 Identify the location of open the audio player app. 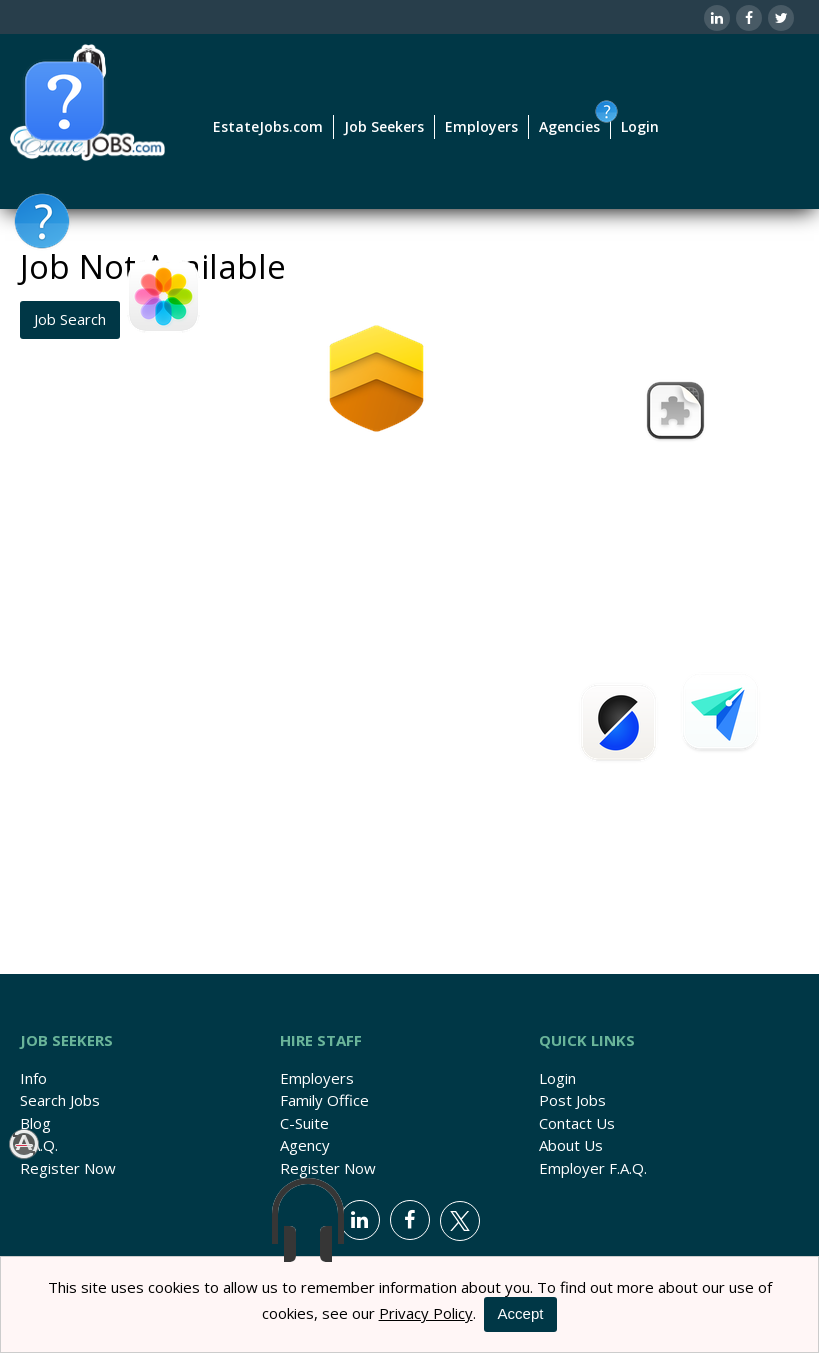
(308, 1220).